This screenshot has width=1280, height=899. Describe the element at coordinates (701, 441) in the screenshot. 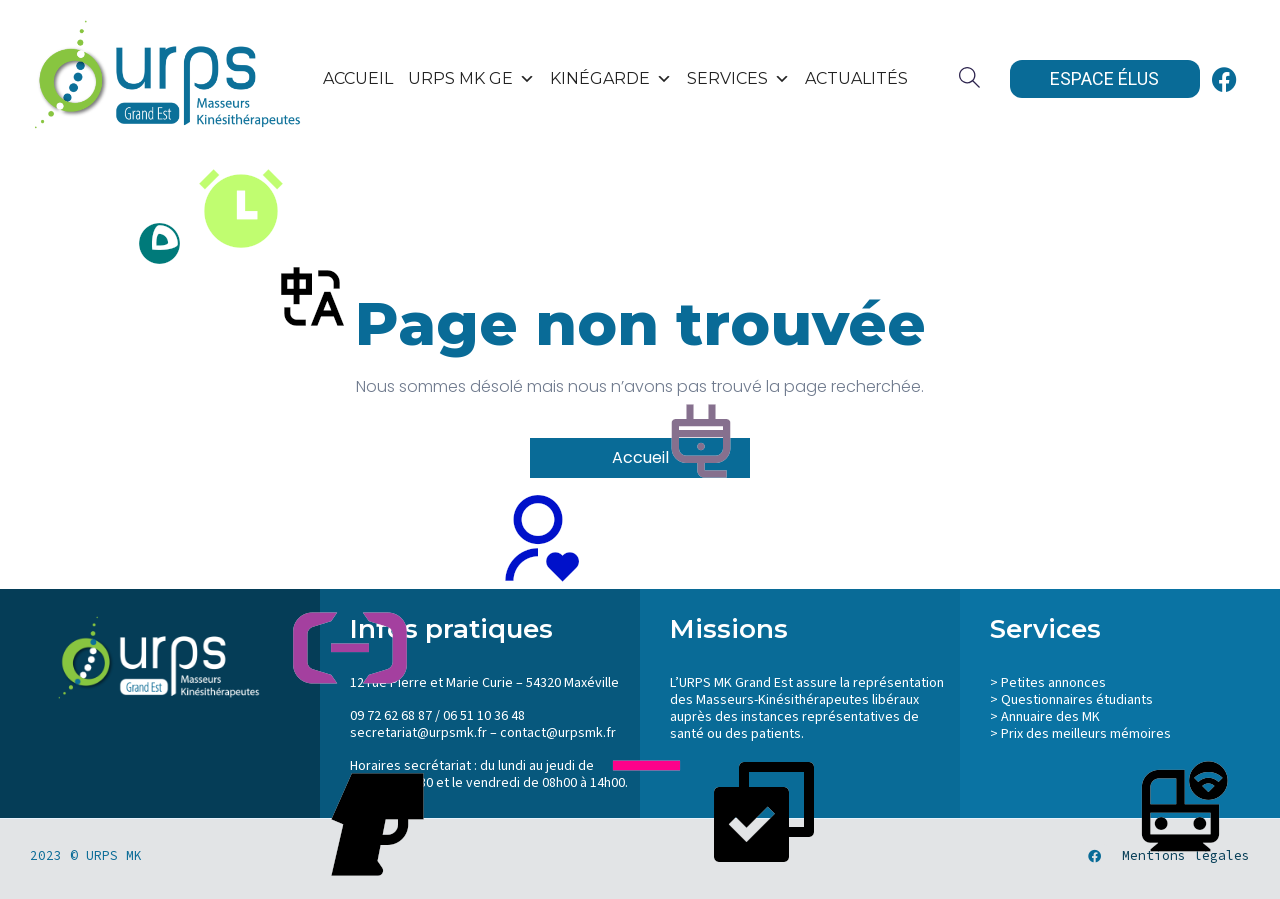

I see `connect to a power source` at that location.